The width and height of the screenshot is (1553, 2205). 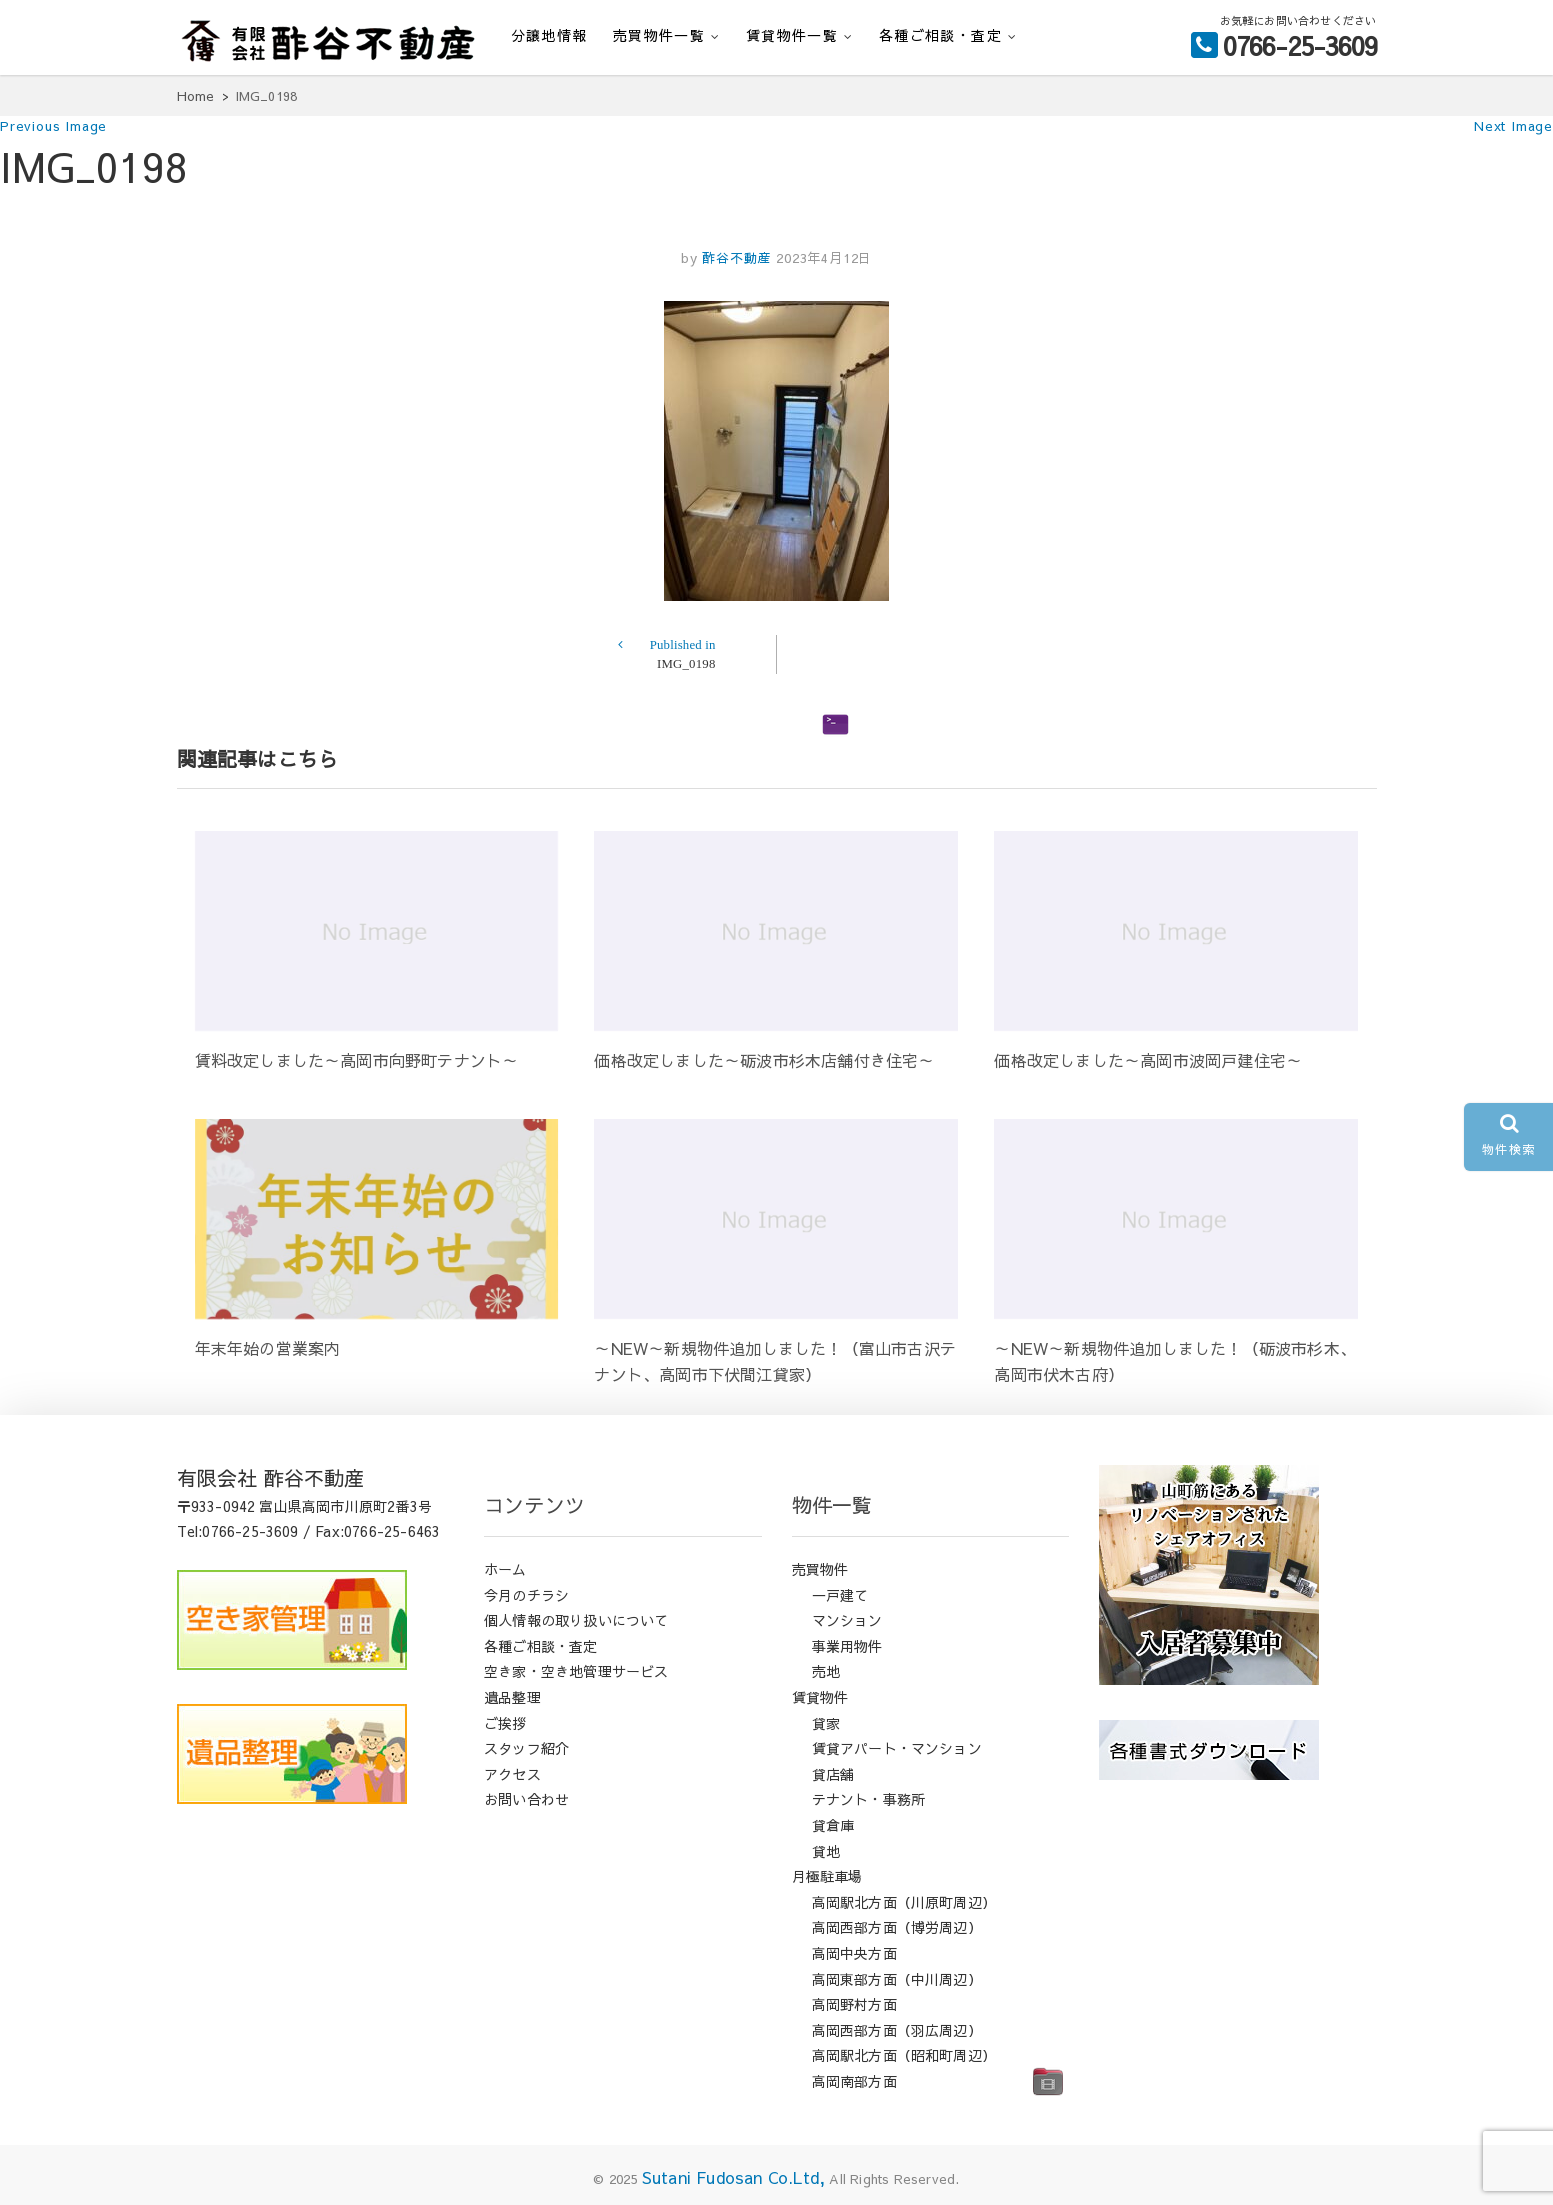 I want to click on open videos folder, so click(x=1048, y=2081).